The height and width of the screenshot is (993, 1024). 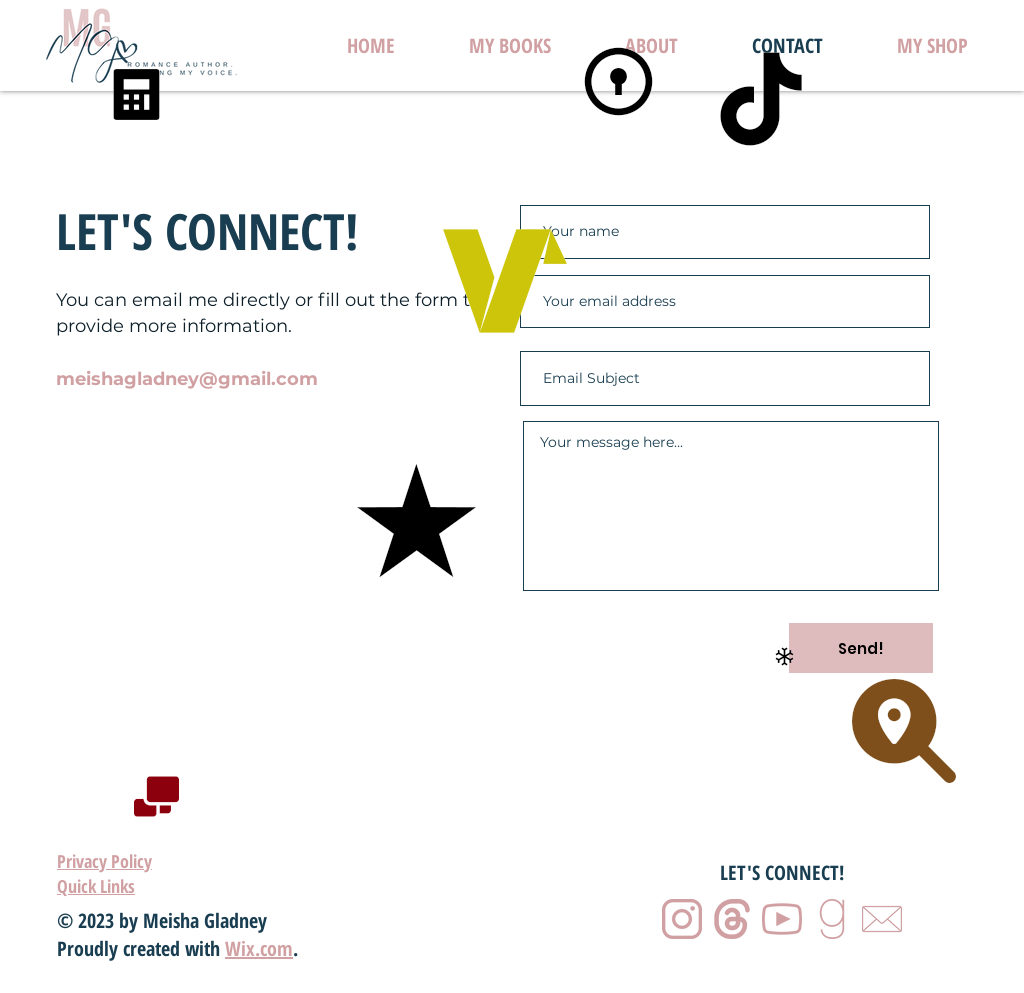 What do you see at coordinates (761, 99) in the screenshot?
I see `open tiktok app` at bounding box center [761, 99].